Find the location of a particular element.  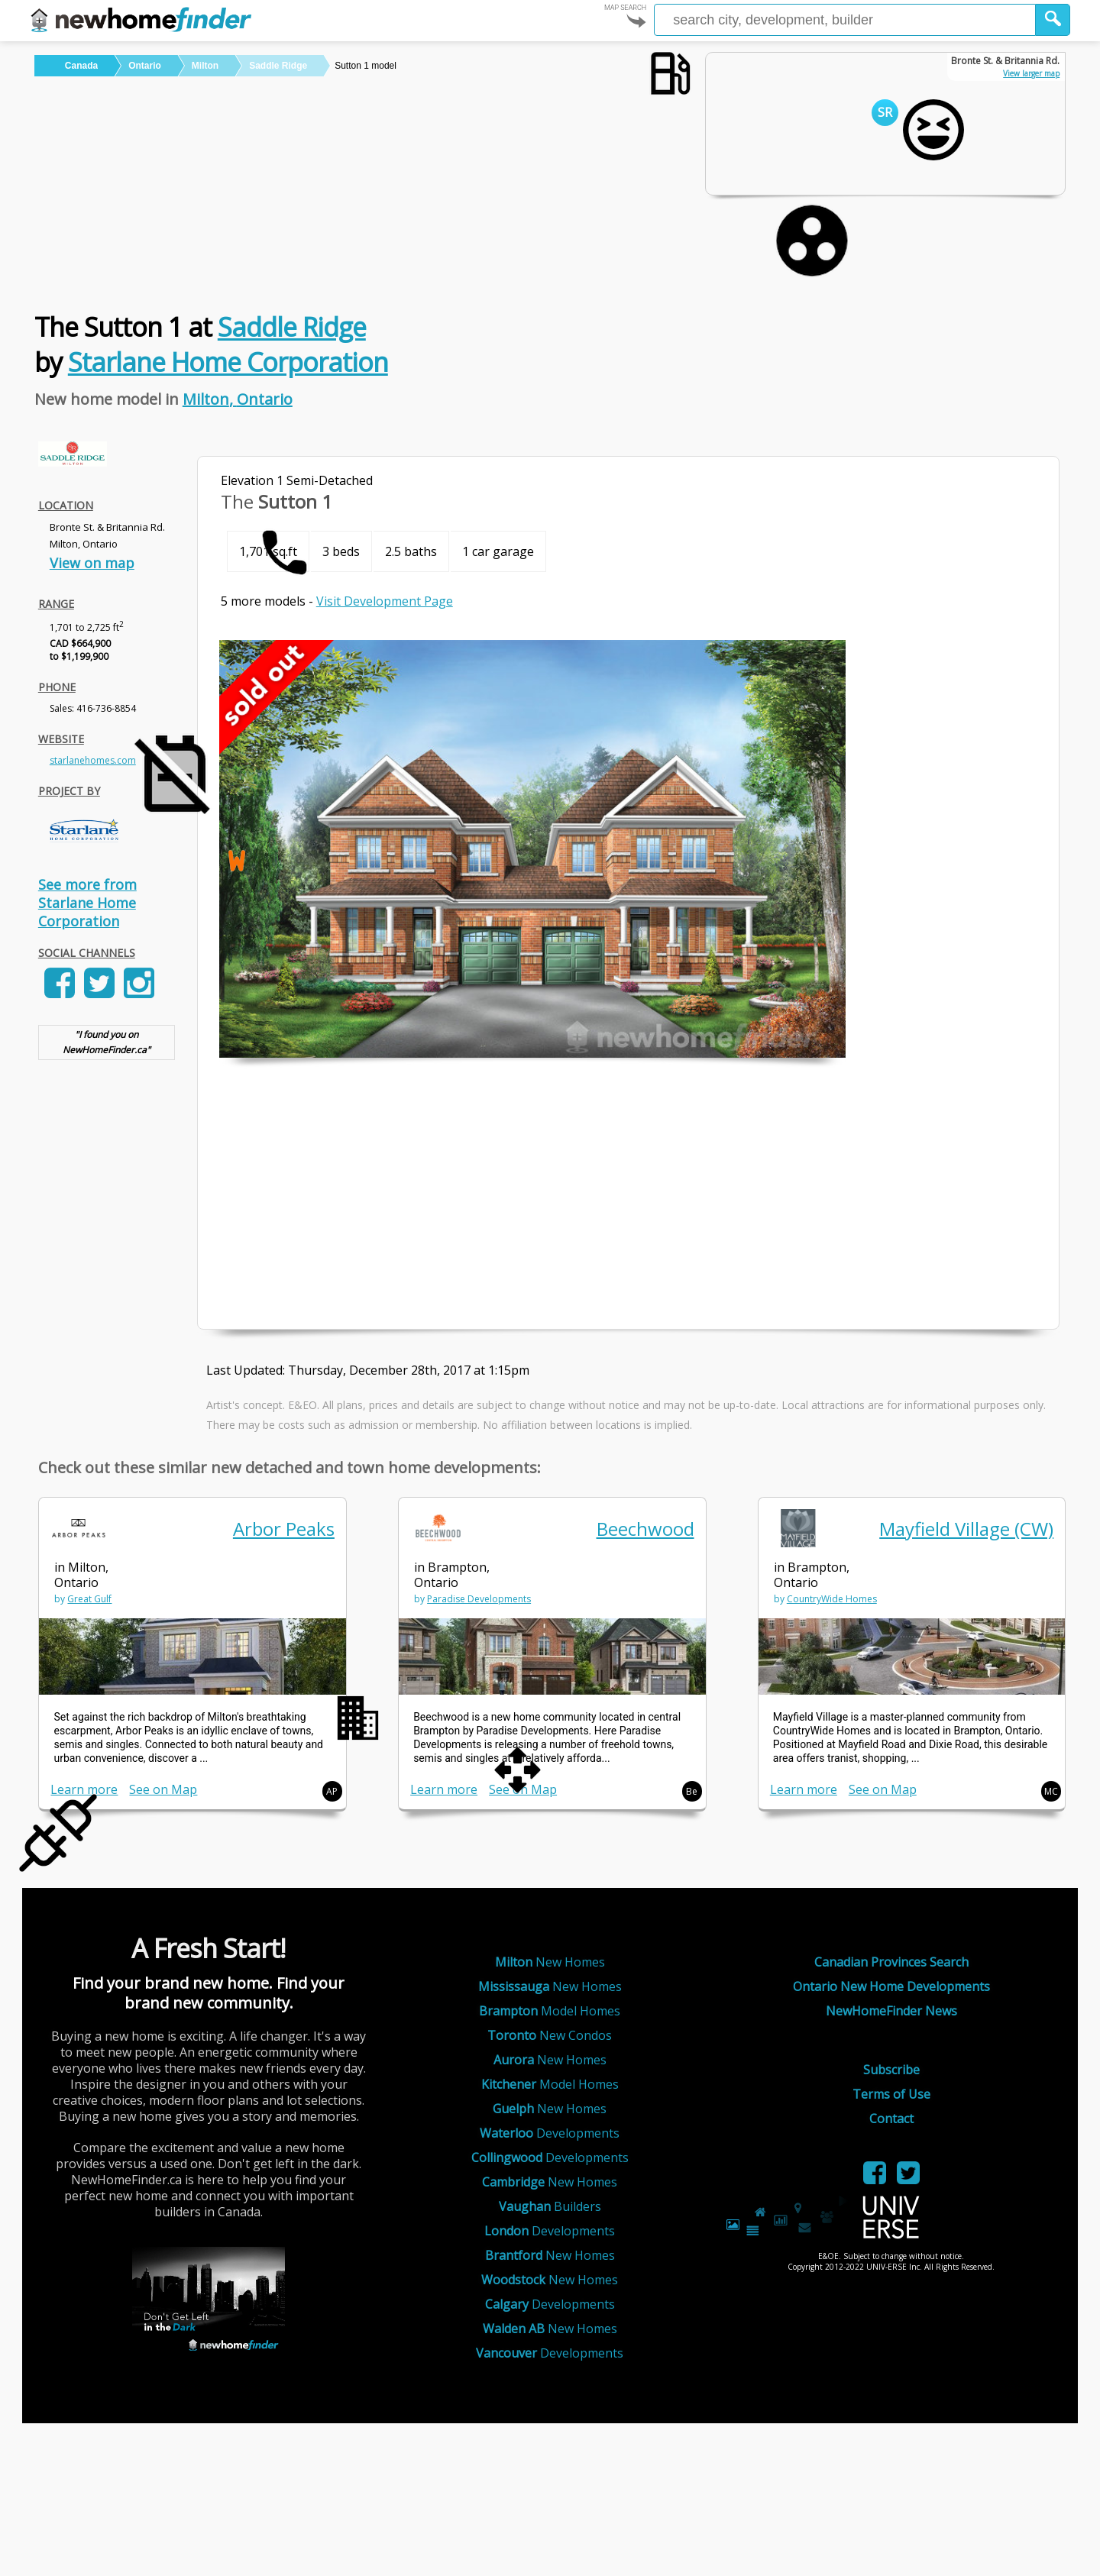

react with a laughing emoji is located at coordinates (933, 130).